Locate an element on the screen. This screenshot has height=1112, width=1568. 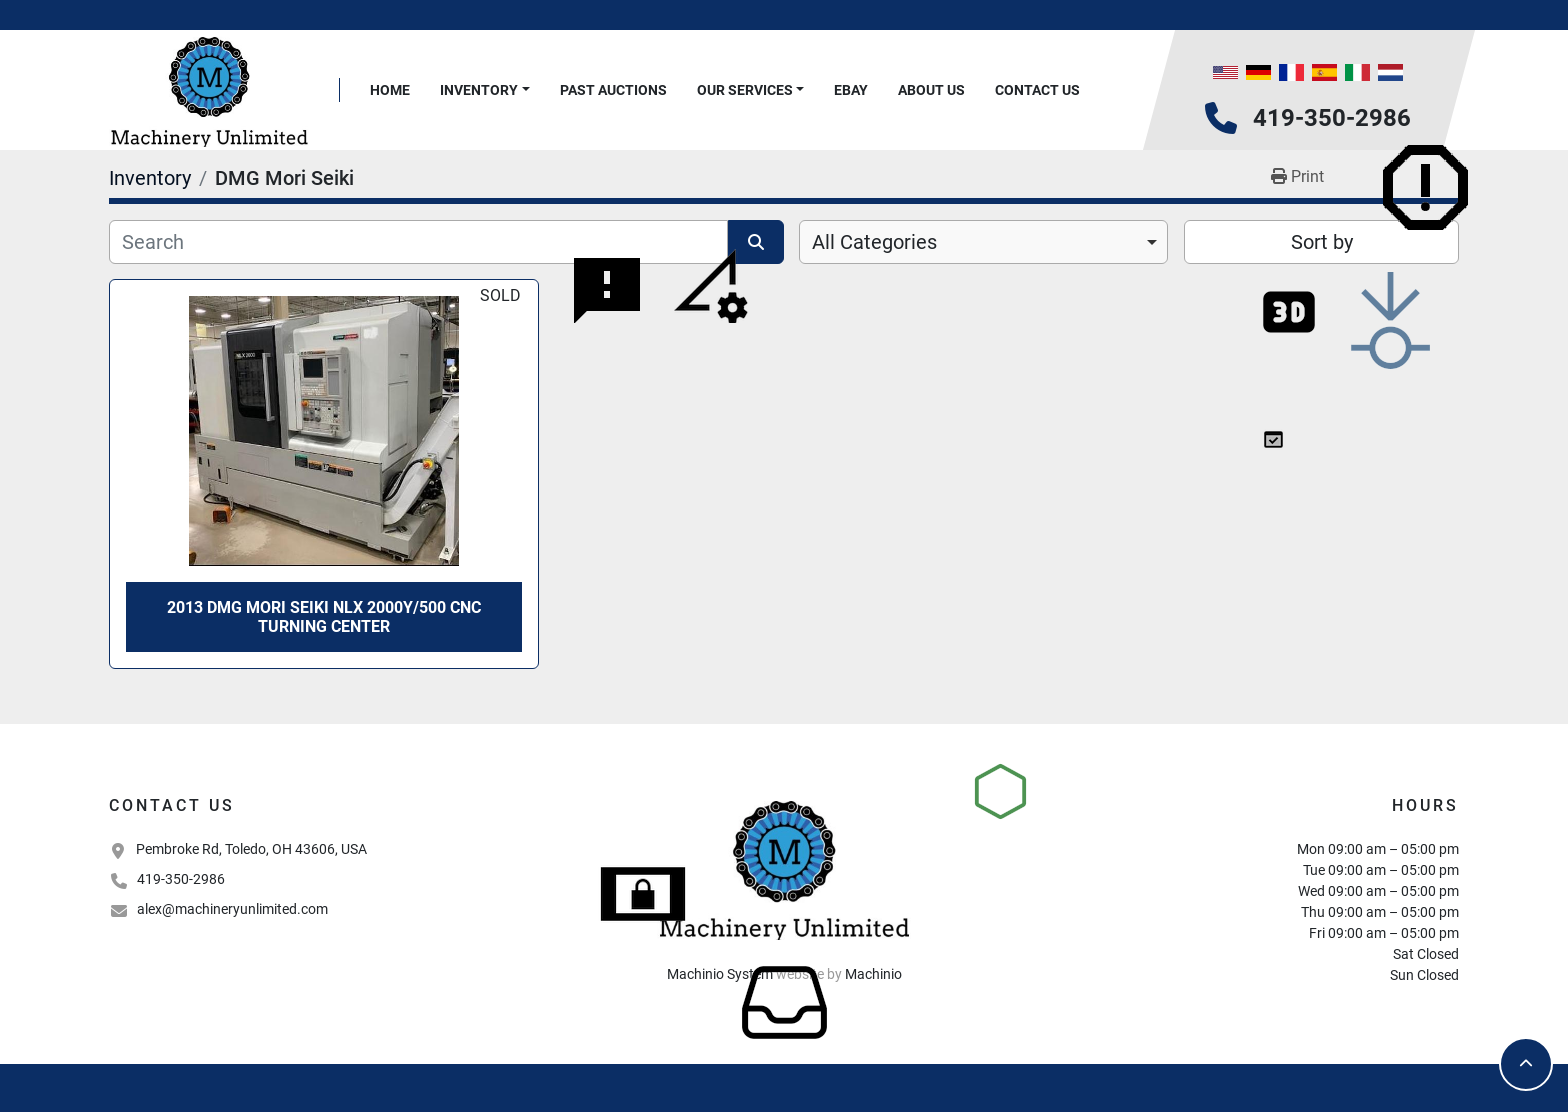
configure data connection settings is located at coordinates (711, 286).